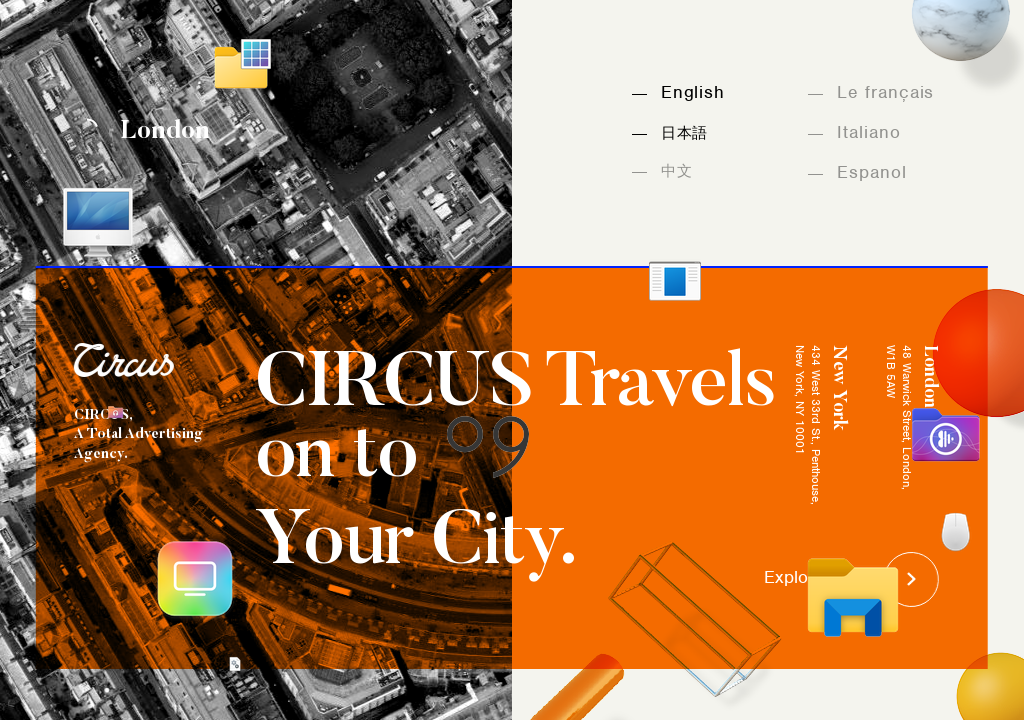 This screenshot has width=1024, height=720. What do you see at coordinates (115, 412) in the screenshot?
I see `open audacity project files folder` at bounding box center [115, 412].